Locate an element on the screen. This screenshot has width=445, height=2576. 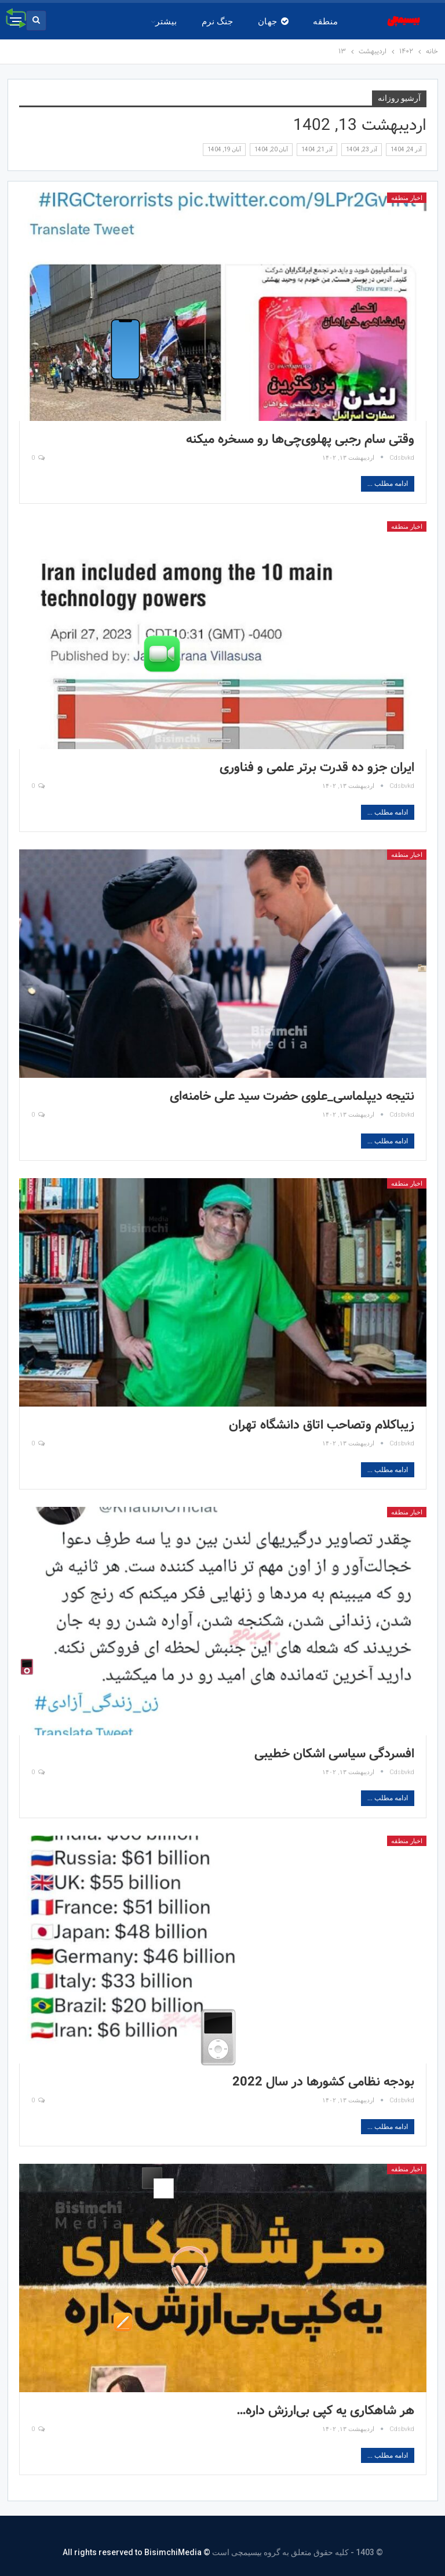
indicates a connected iPod nano device is located at coordinates (27, 1663).